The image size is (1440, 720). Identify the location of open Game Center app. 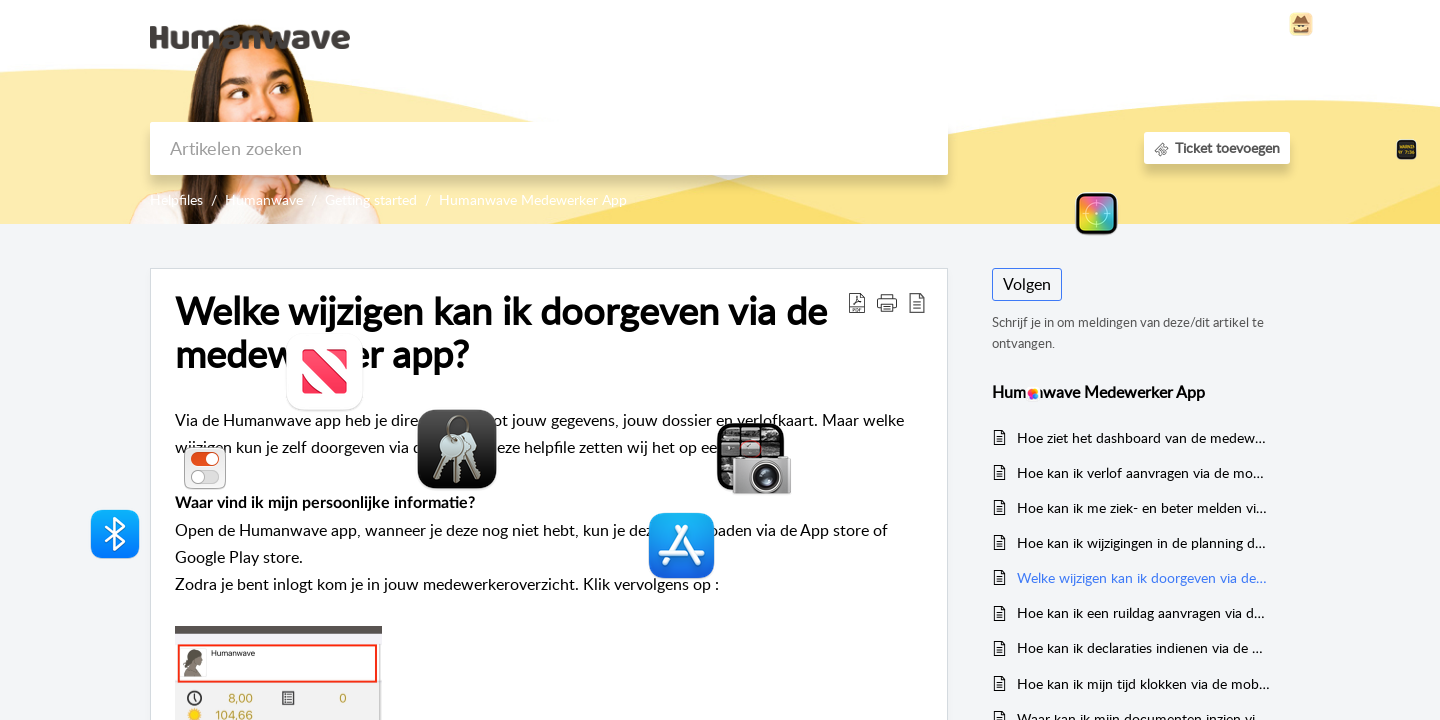
(1033, 394).